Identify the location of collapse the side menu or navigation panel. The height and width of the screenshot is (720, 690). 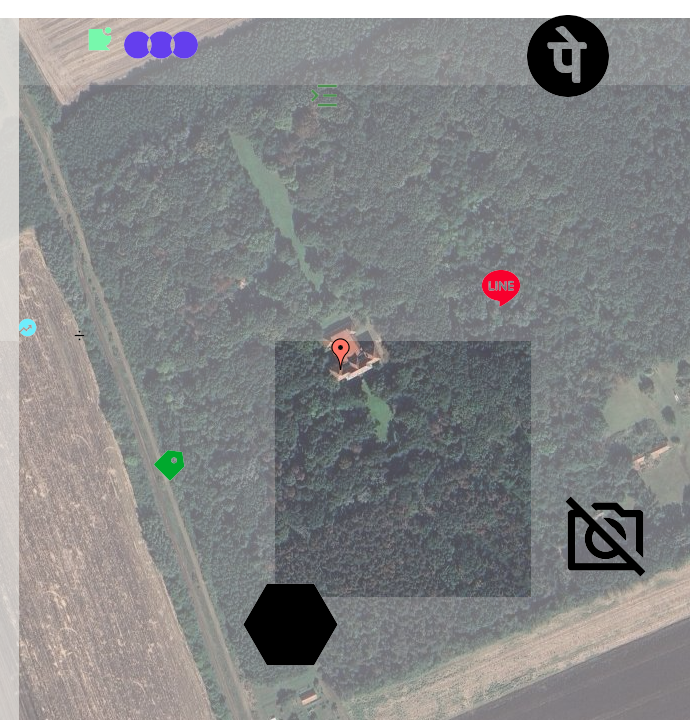
(324, 95).